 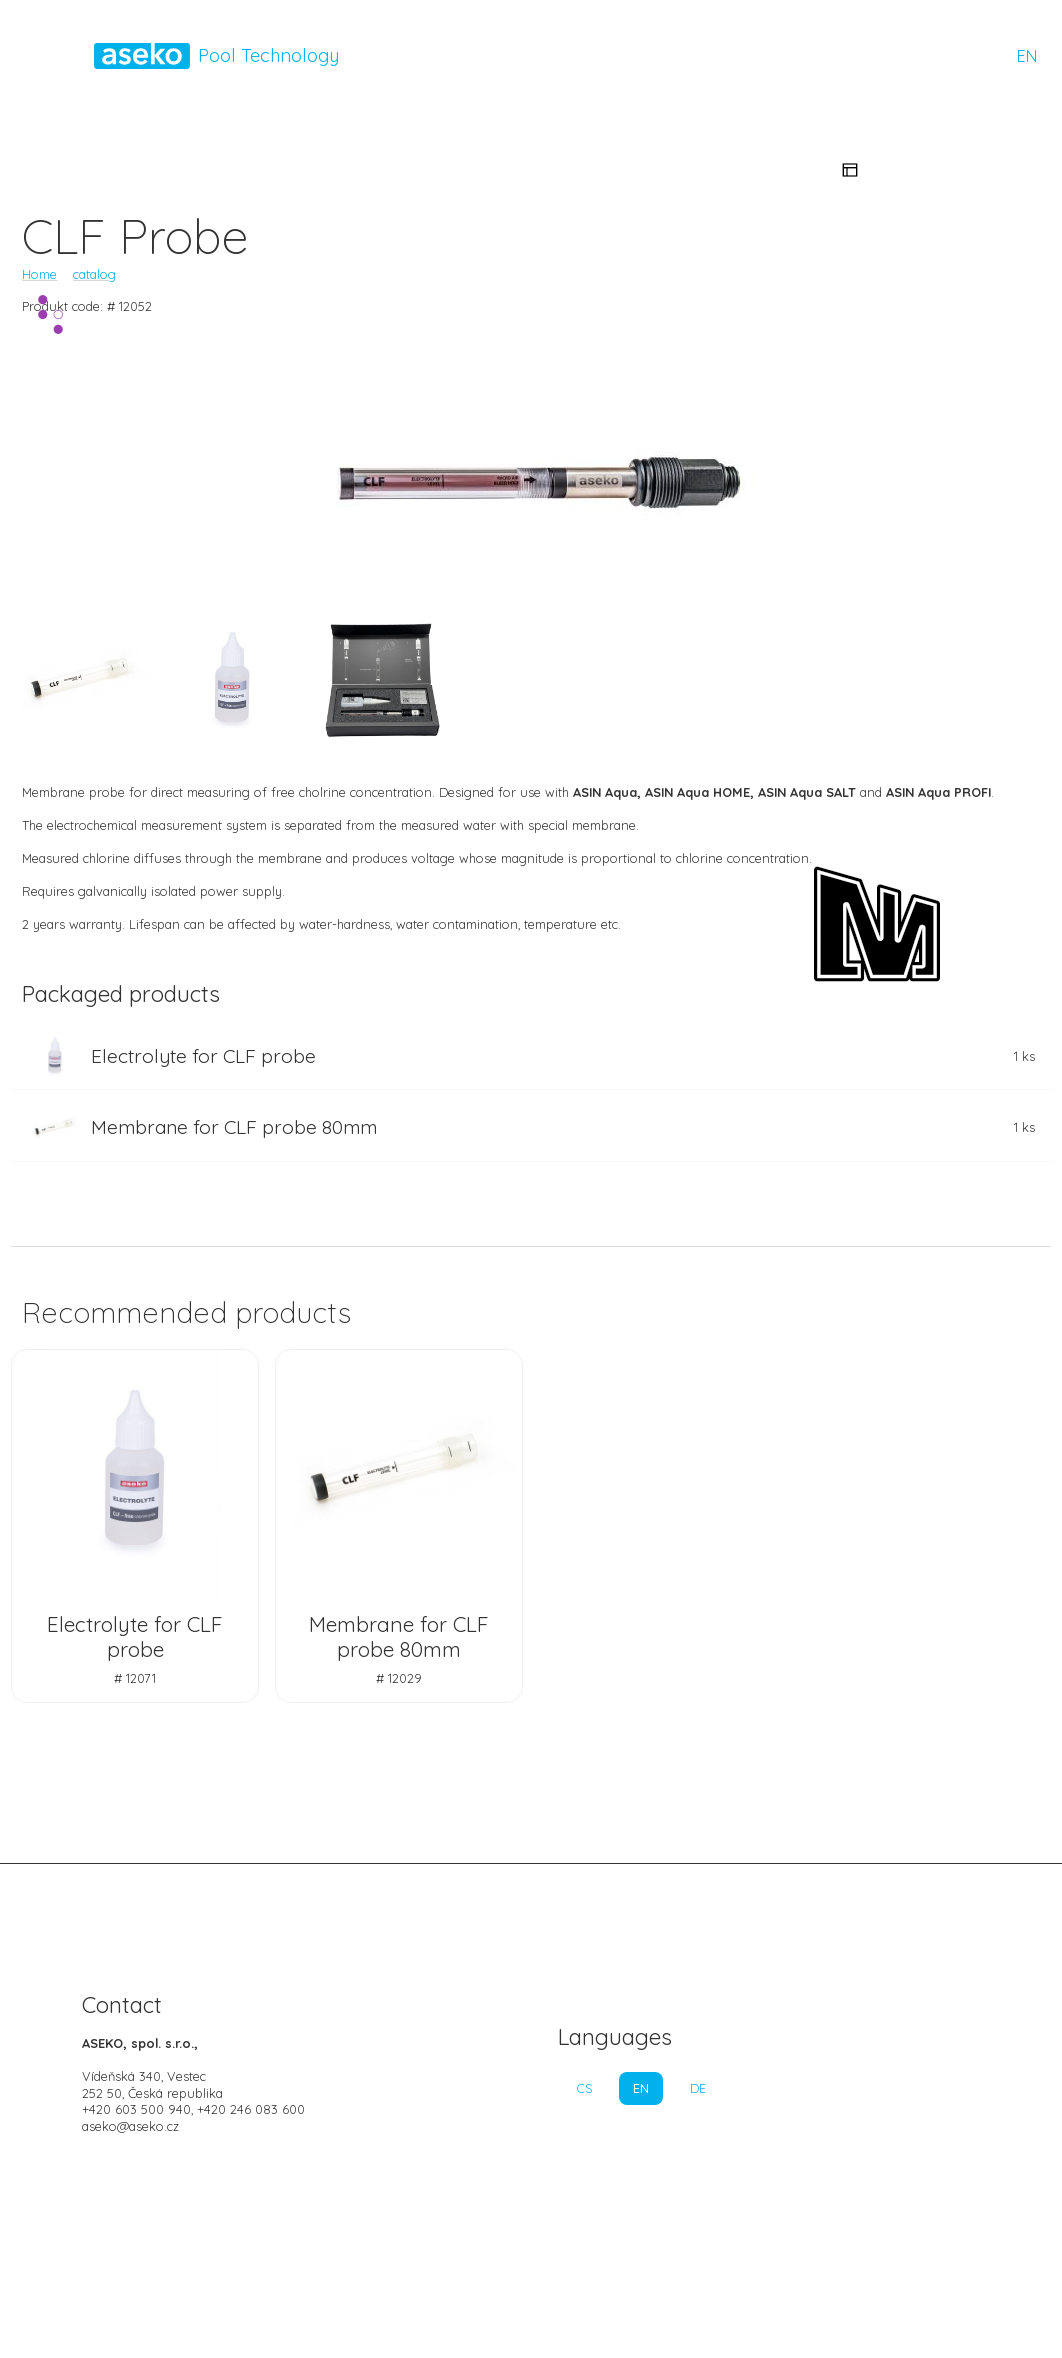 What do you see at coordinates (50, 314) in the screenshot?
I see `D-Wave Systems company logo` at bounding box center [50, 314].